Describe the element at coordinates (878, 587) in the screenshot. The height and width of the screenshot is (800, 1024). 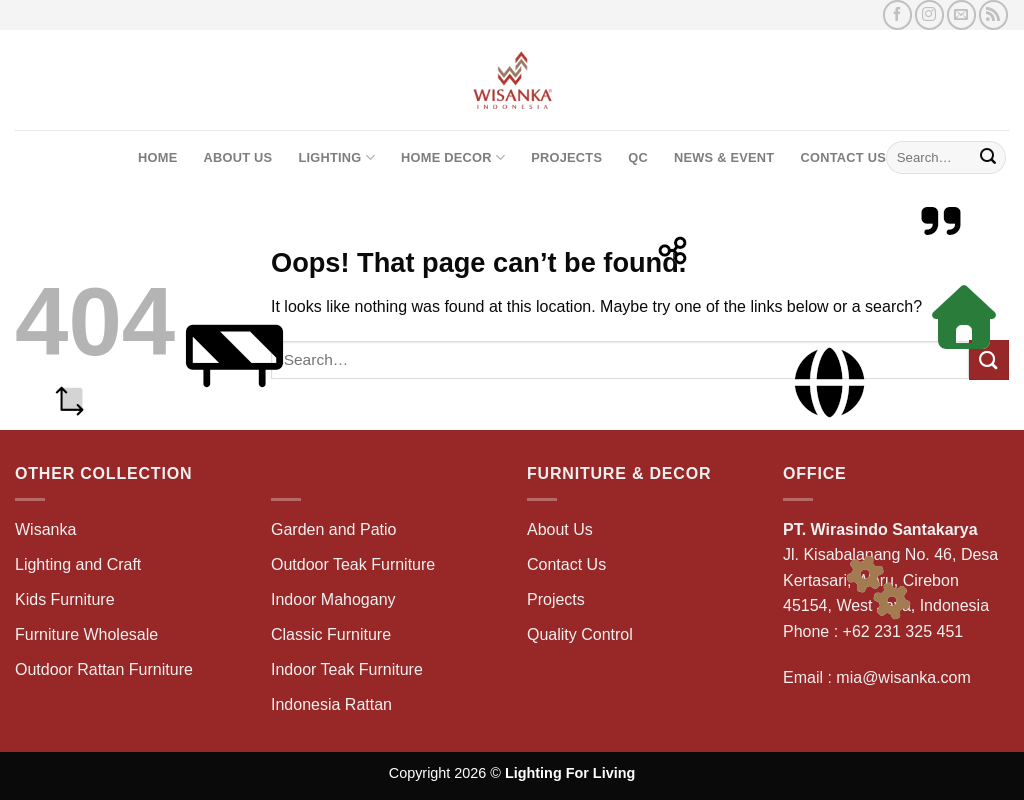
I see `access settings or preferences` at that location.